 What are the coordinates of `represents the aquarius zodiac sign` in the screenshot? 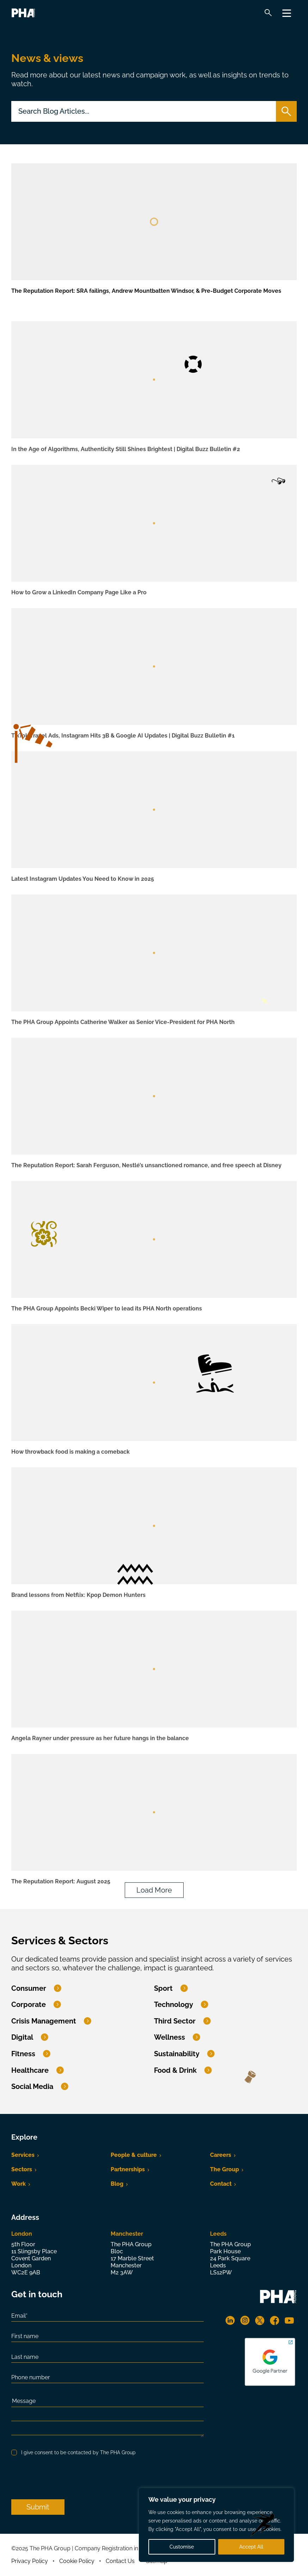 It's located at (135, 1574).